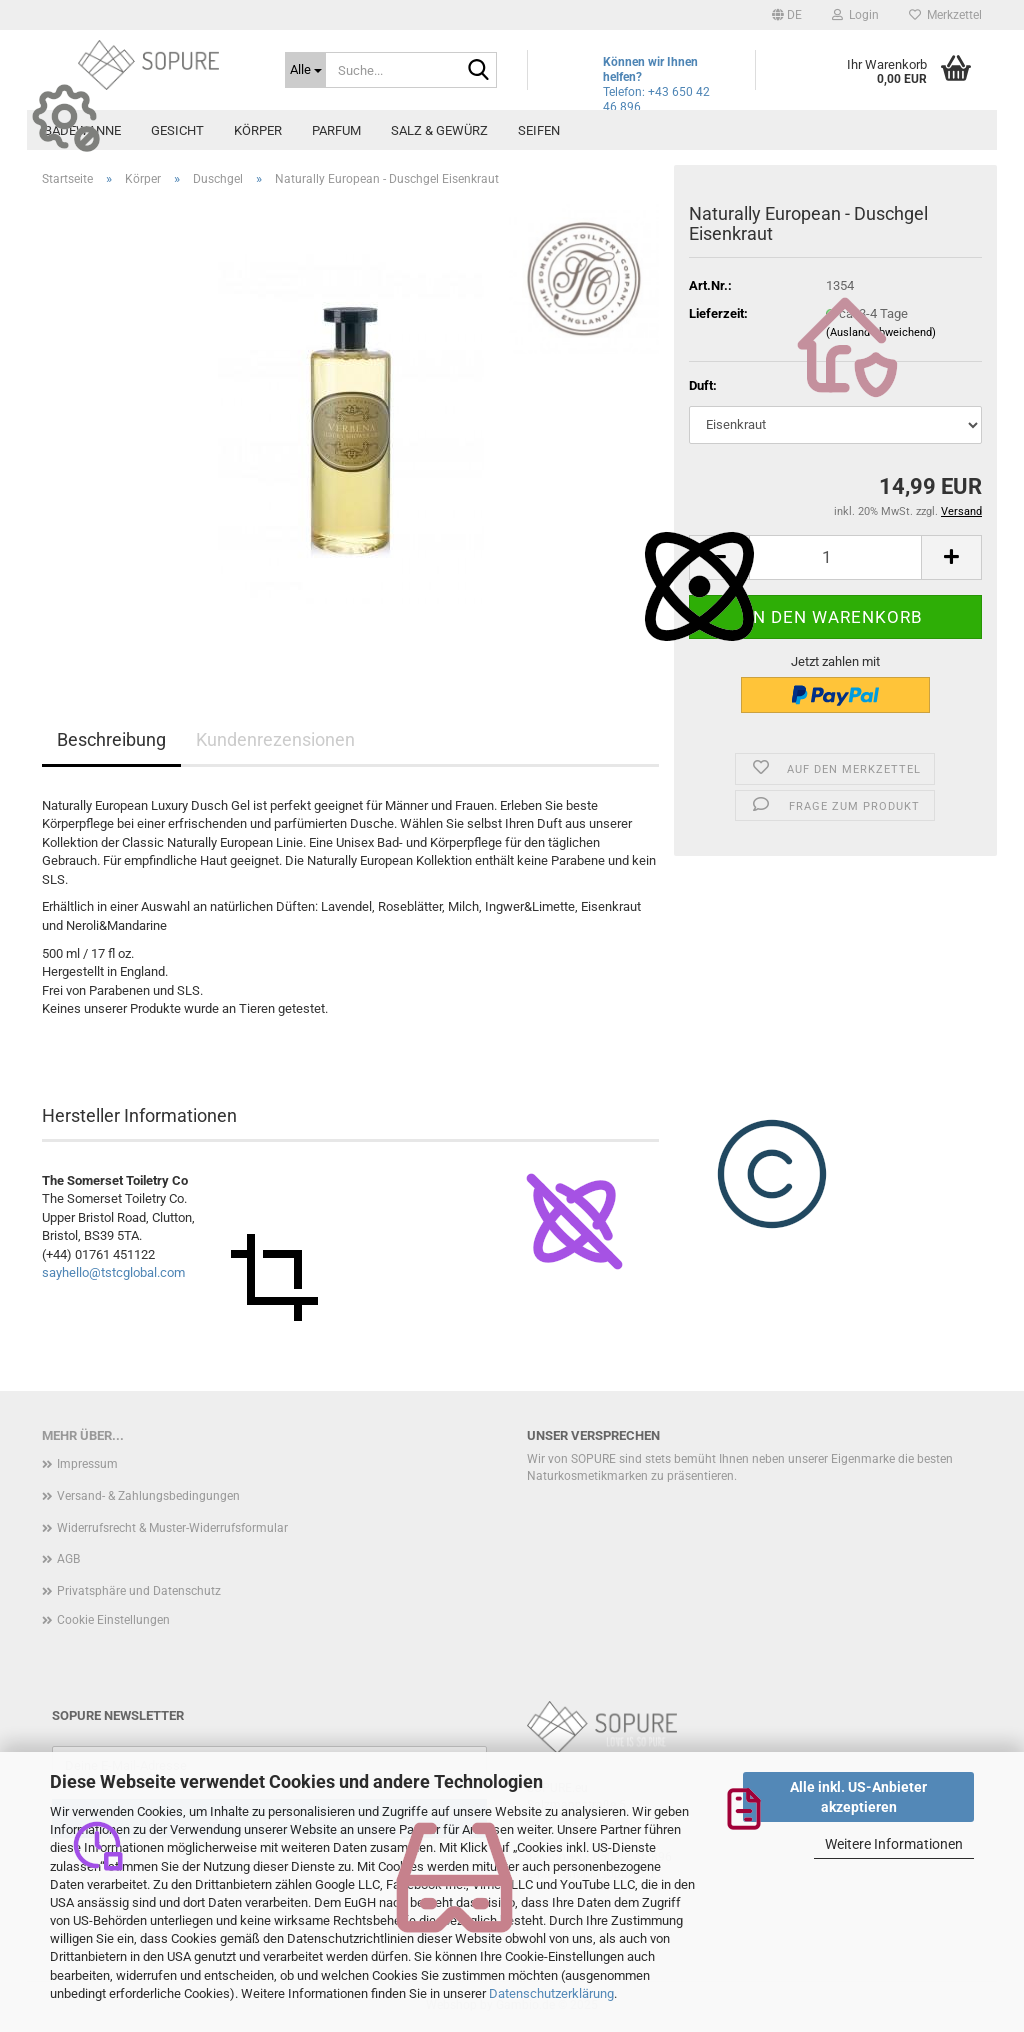 This screenshot has width=1024, height=2032. I want to click on enable 3D viewing mode, so click(454, 1880).